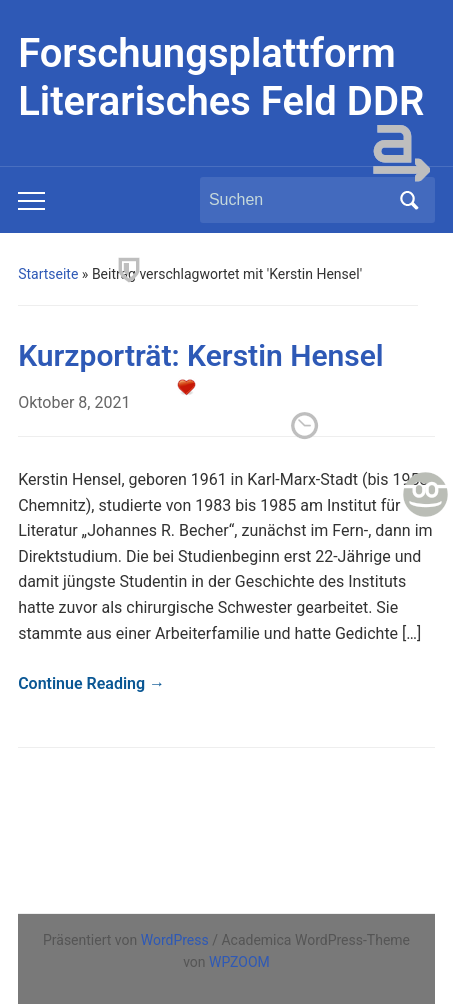 Image resolution: width=453 pixels, height=1004 pixels. Describe the element at coordinates (186, 387) in the screenshot. I see `mark item as favorite` at that location.